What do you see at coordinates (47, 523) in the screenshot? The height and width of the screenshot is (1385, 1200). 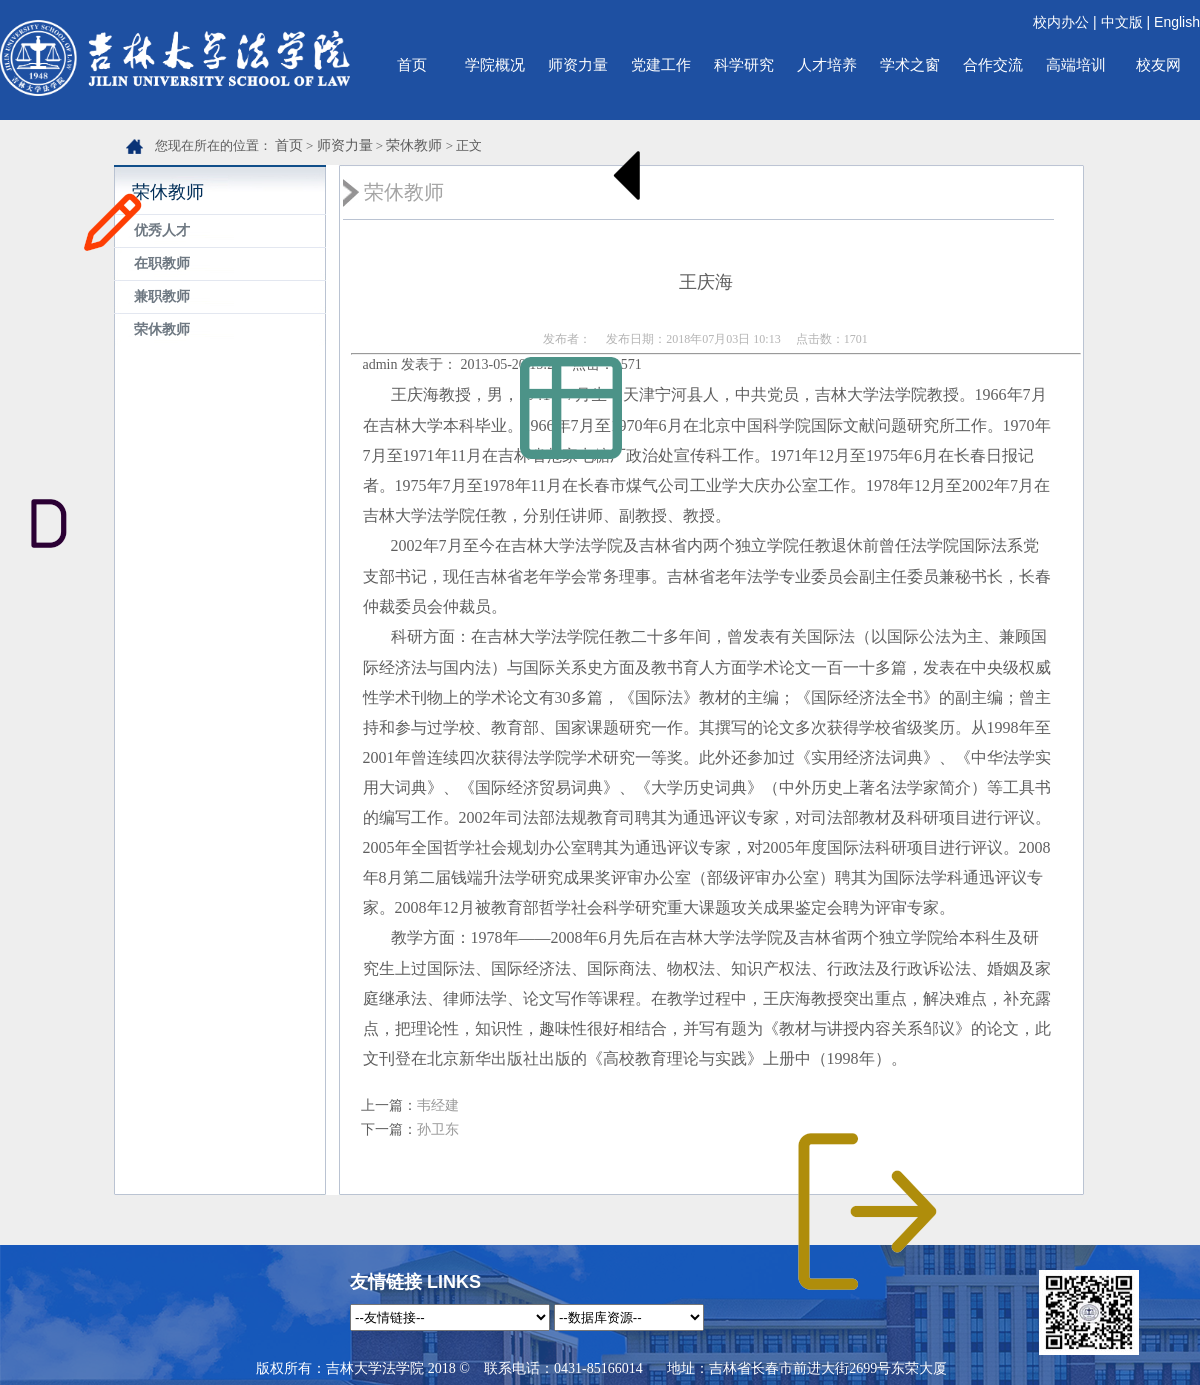 I see `represents the letter D in alphabetical navigation` at bounding box center [47, 523].